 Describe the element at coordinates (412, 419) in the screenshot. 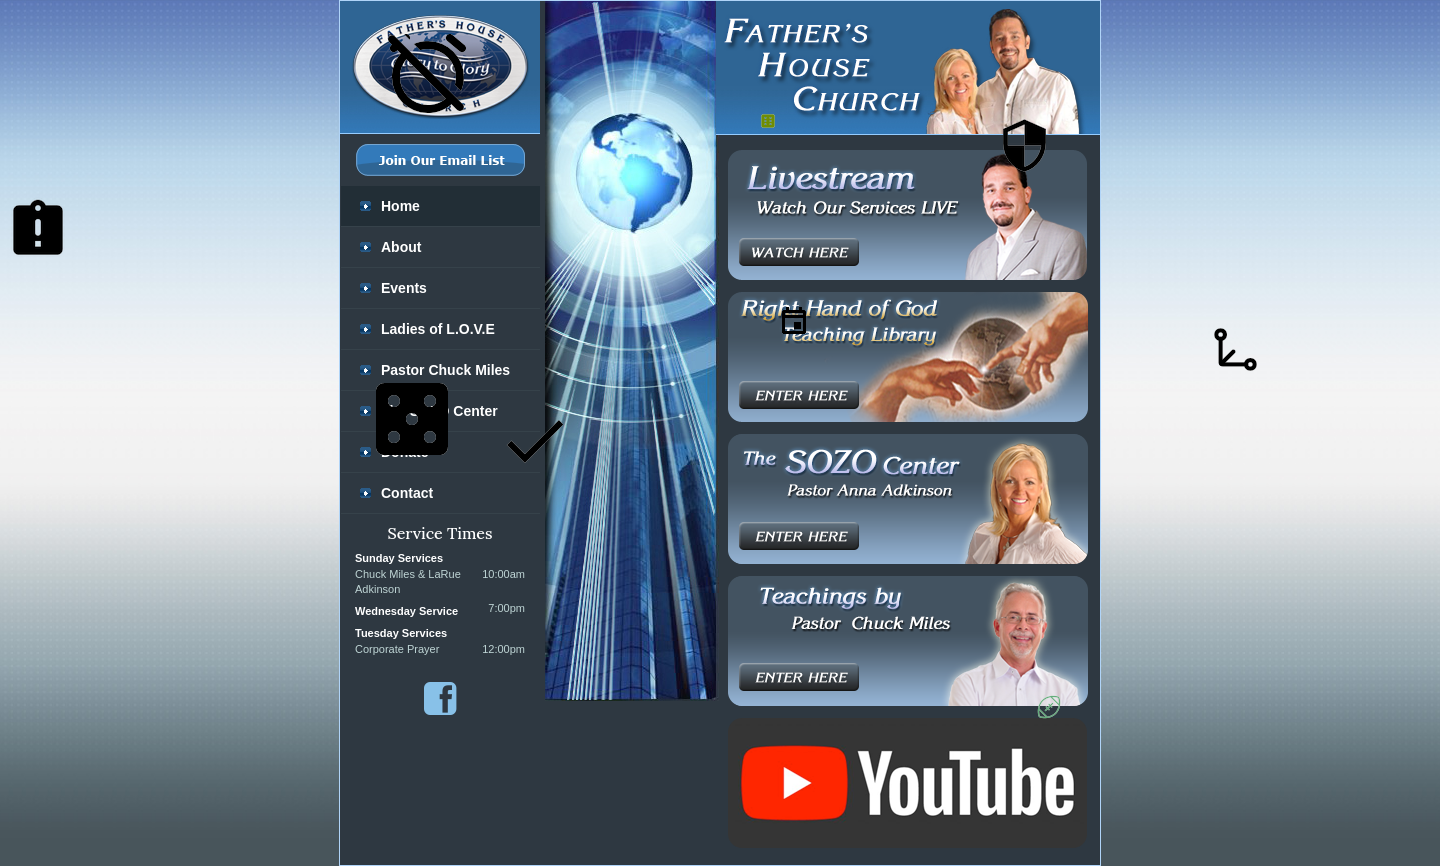

I see `access casino or gambling games` at that location.